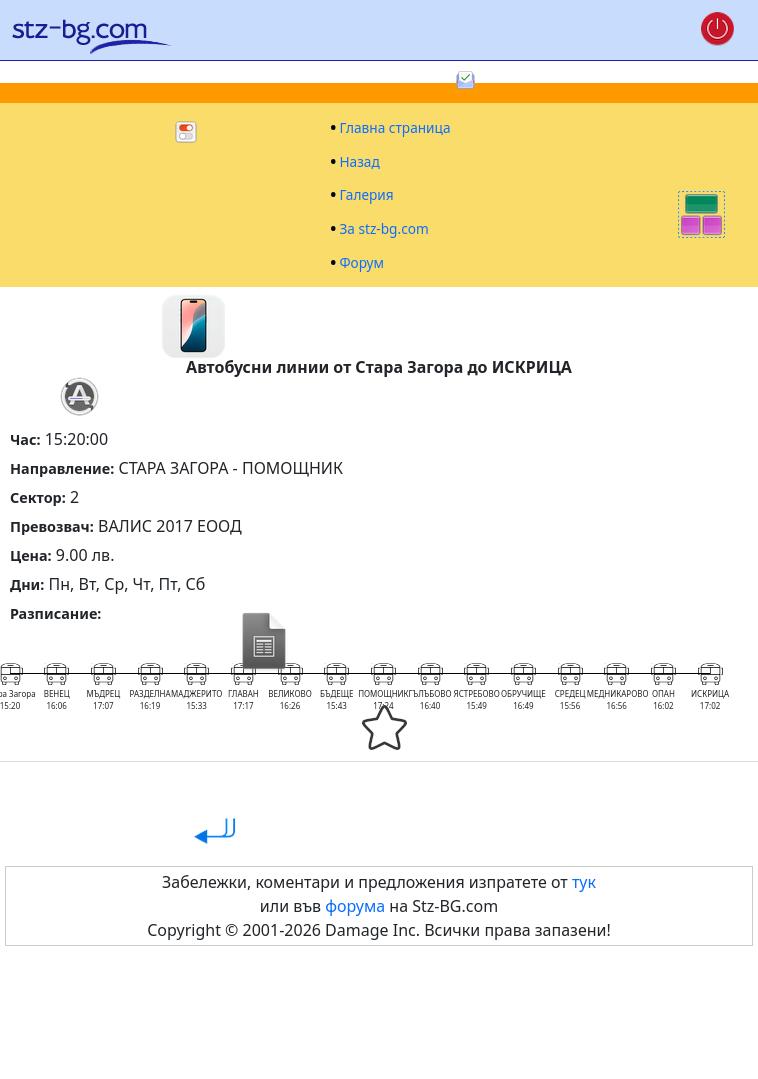  What do you see at coordinates (465, 80) in the screenshot?
I see `mark email as not junk or spam` at bounding box center [465, 80].